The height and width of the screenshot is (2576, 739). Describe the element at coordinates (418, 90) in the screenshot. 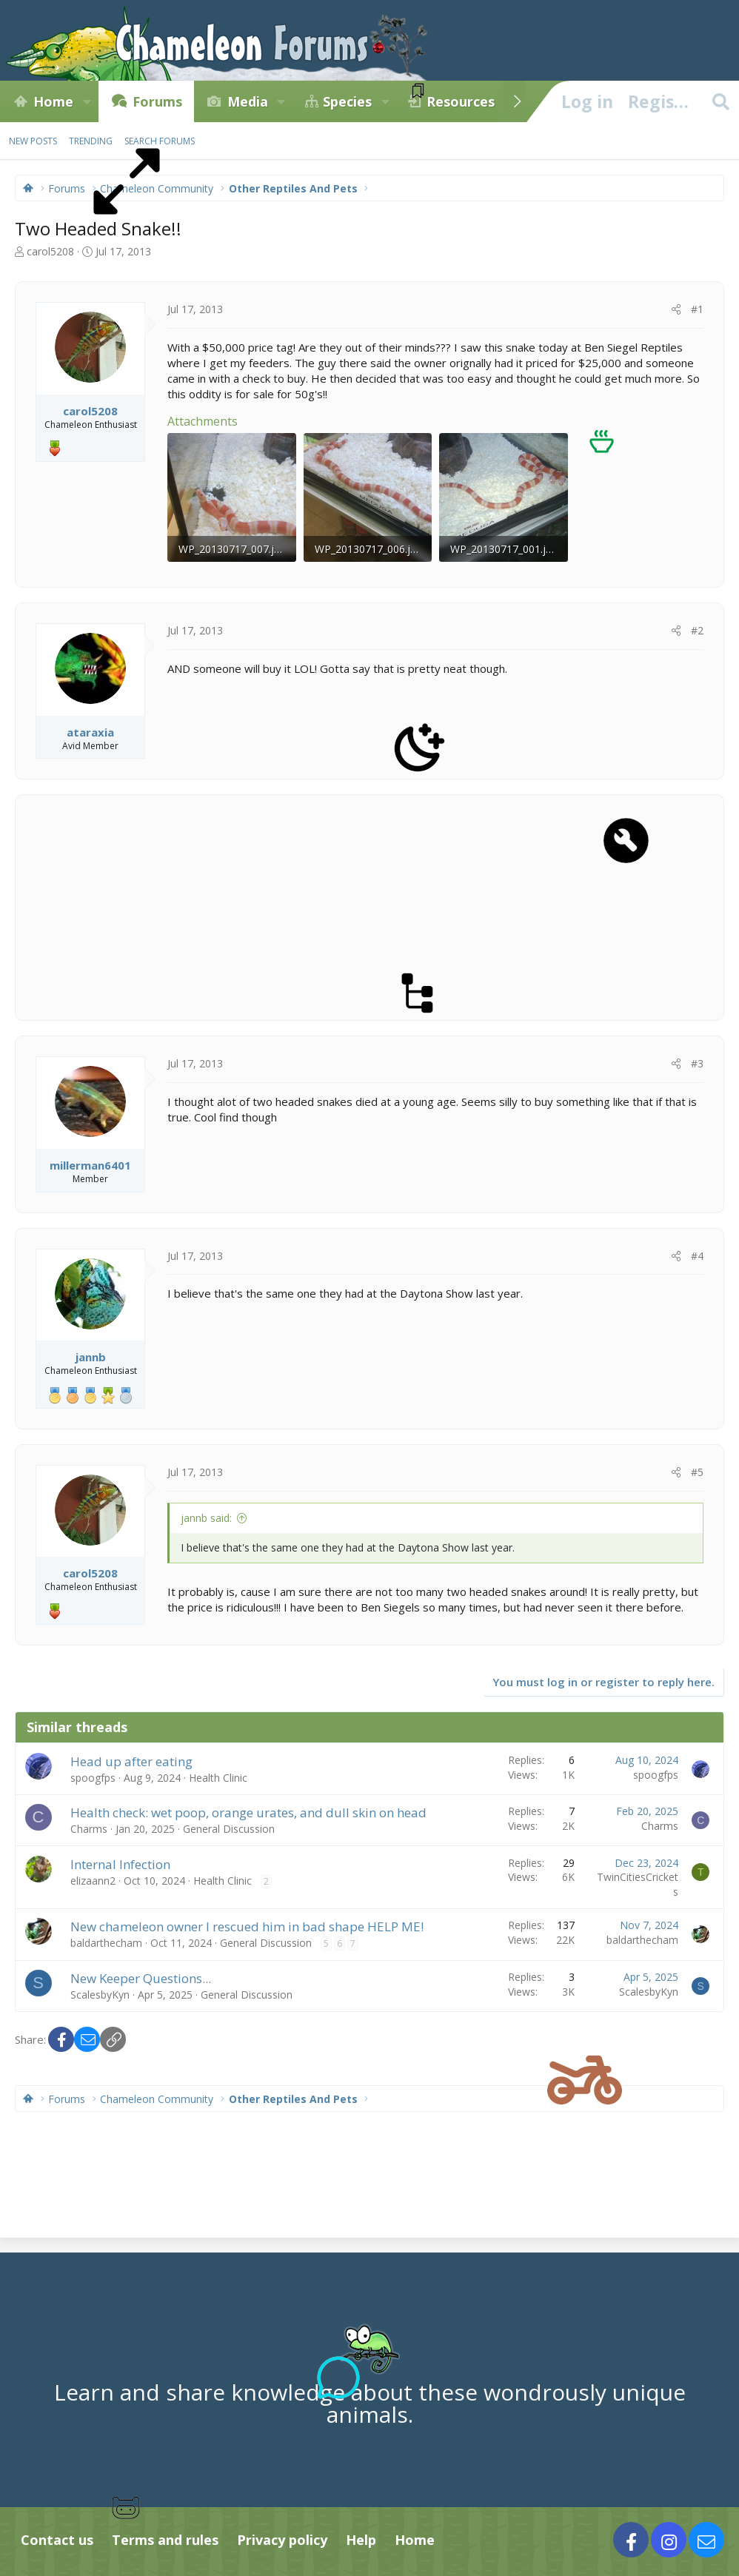

I see `view all saved bookmarks` at that location.